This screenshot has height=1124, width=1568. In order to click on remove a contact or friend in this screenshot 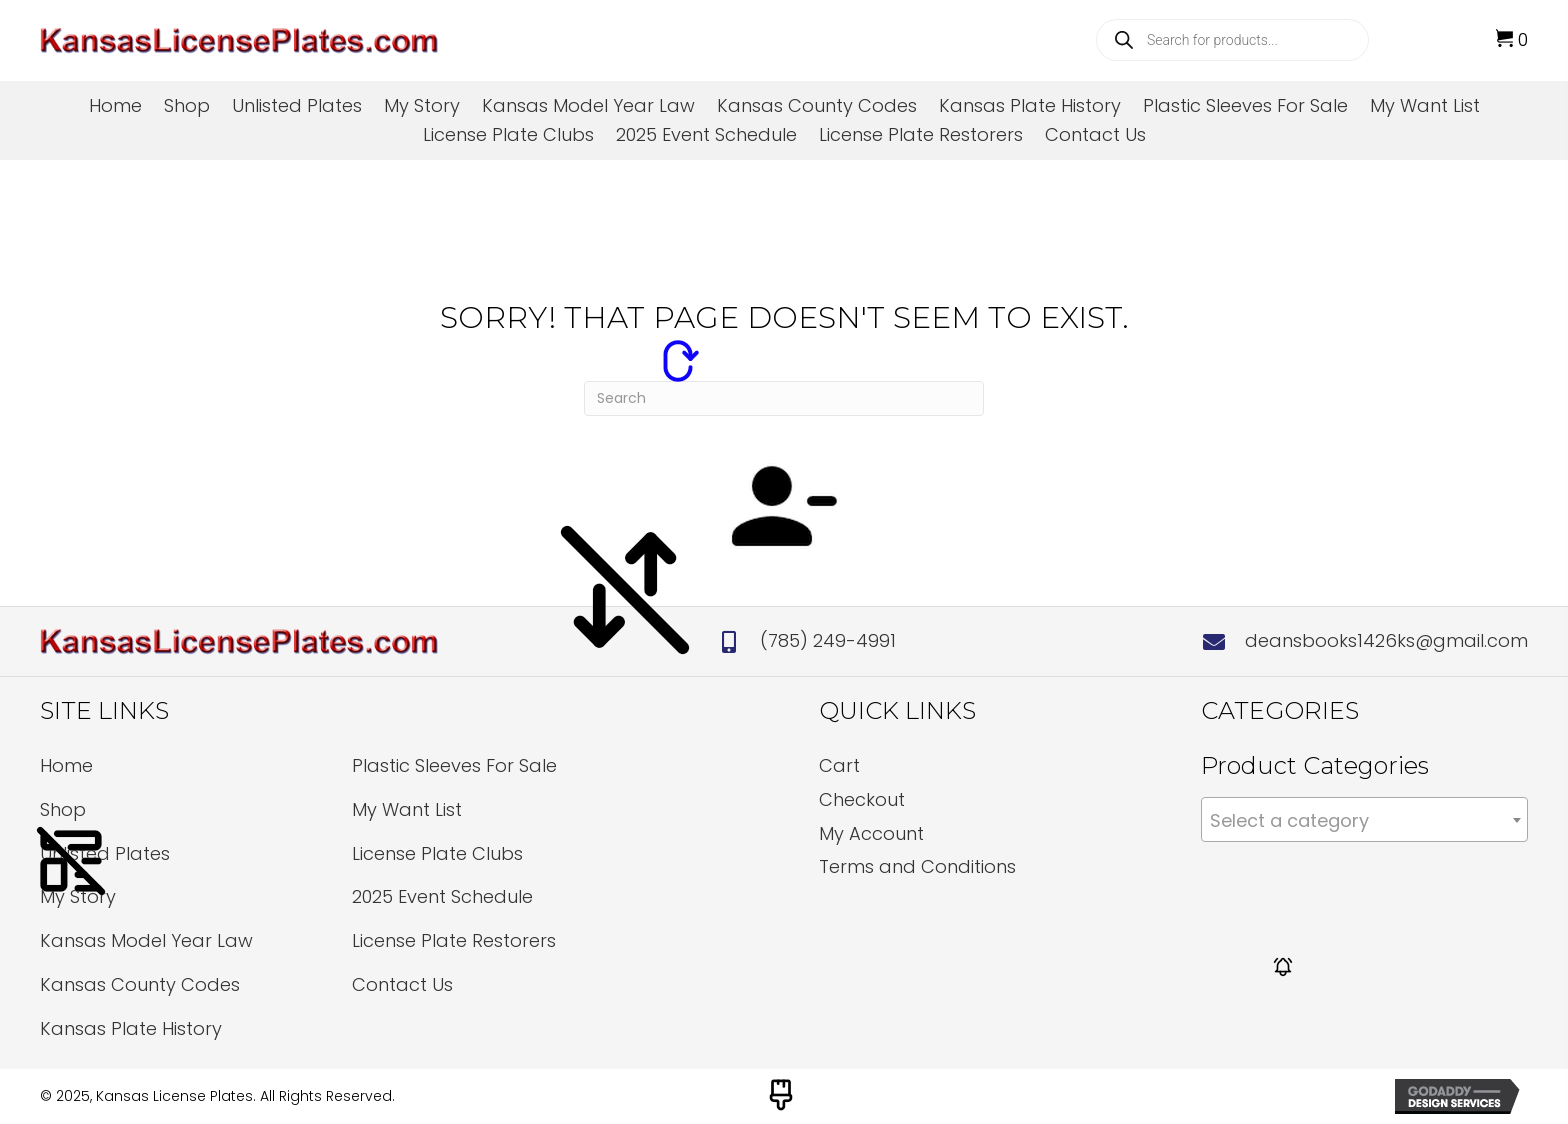, I will do `click(782, 506)`.